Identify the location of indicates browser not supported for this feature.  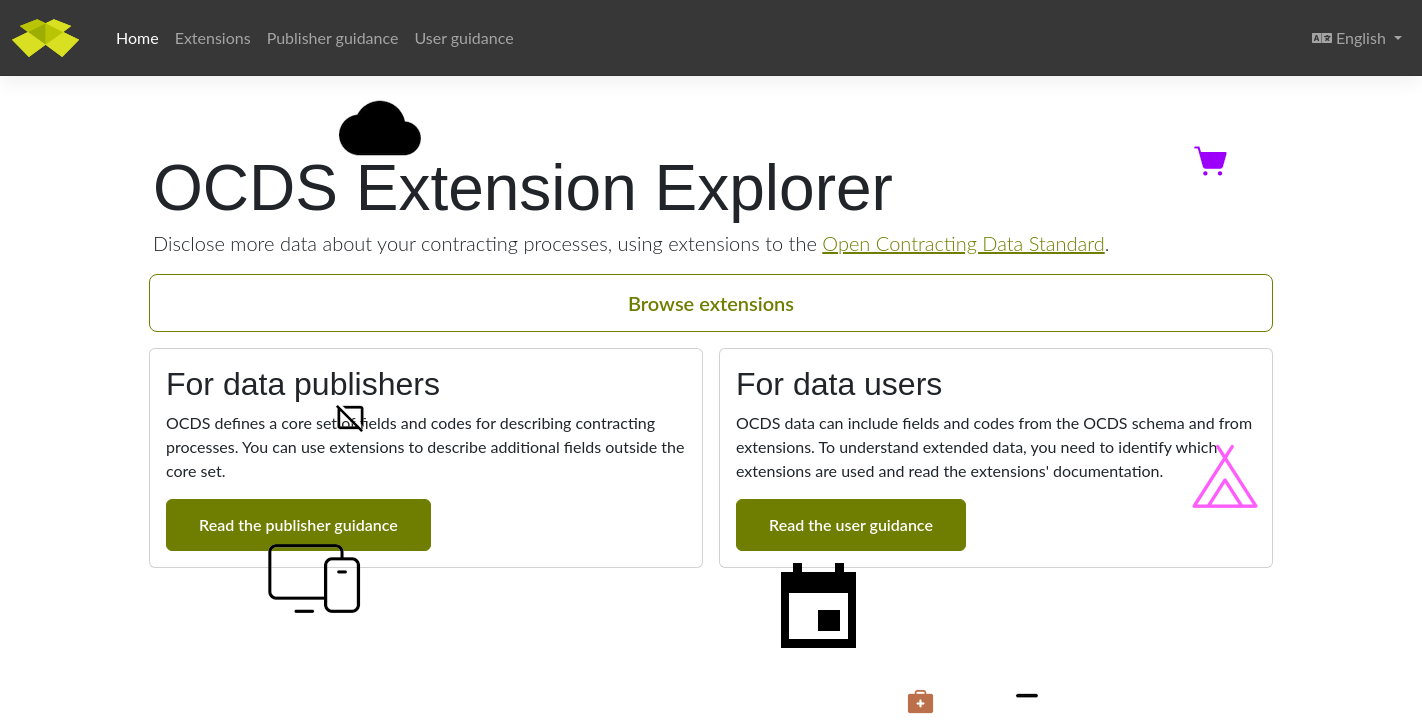
(350, 417).